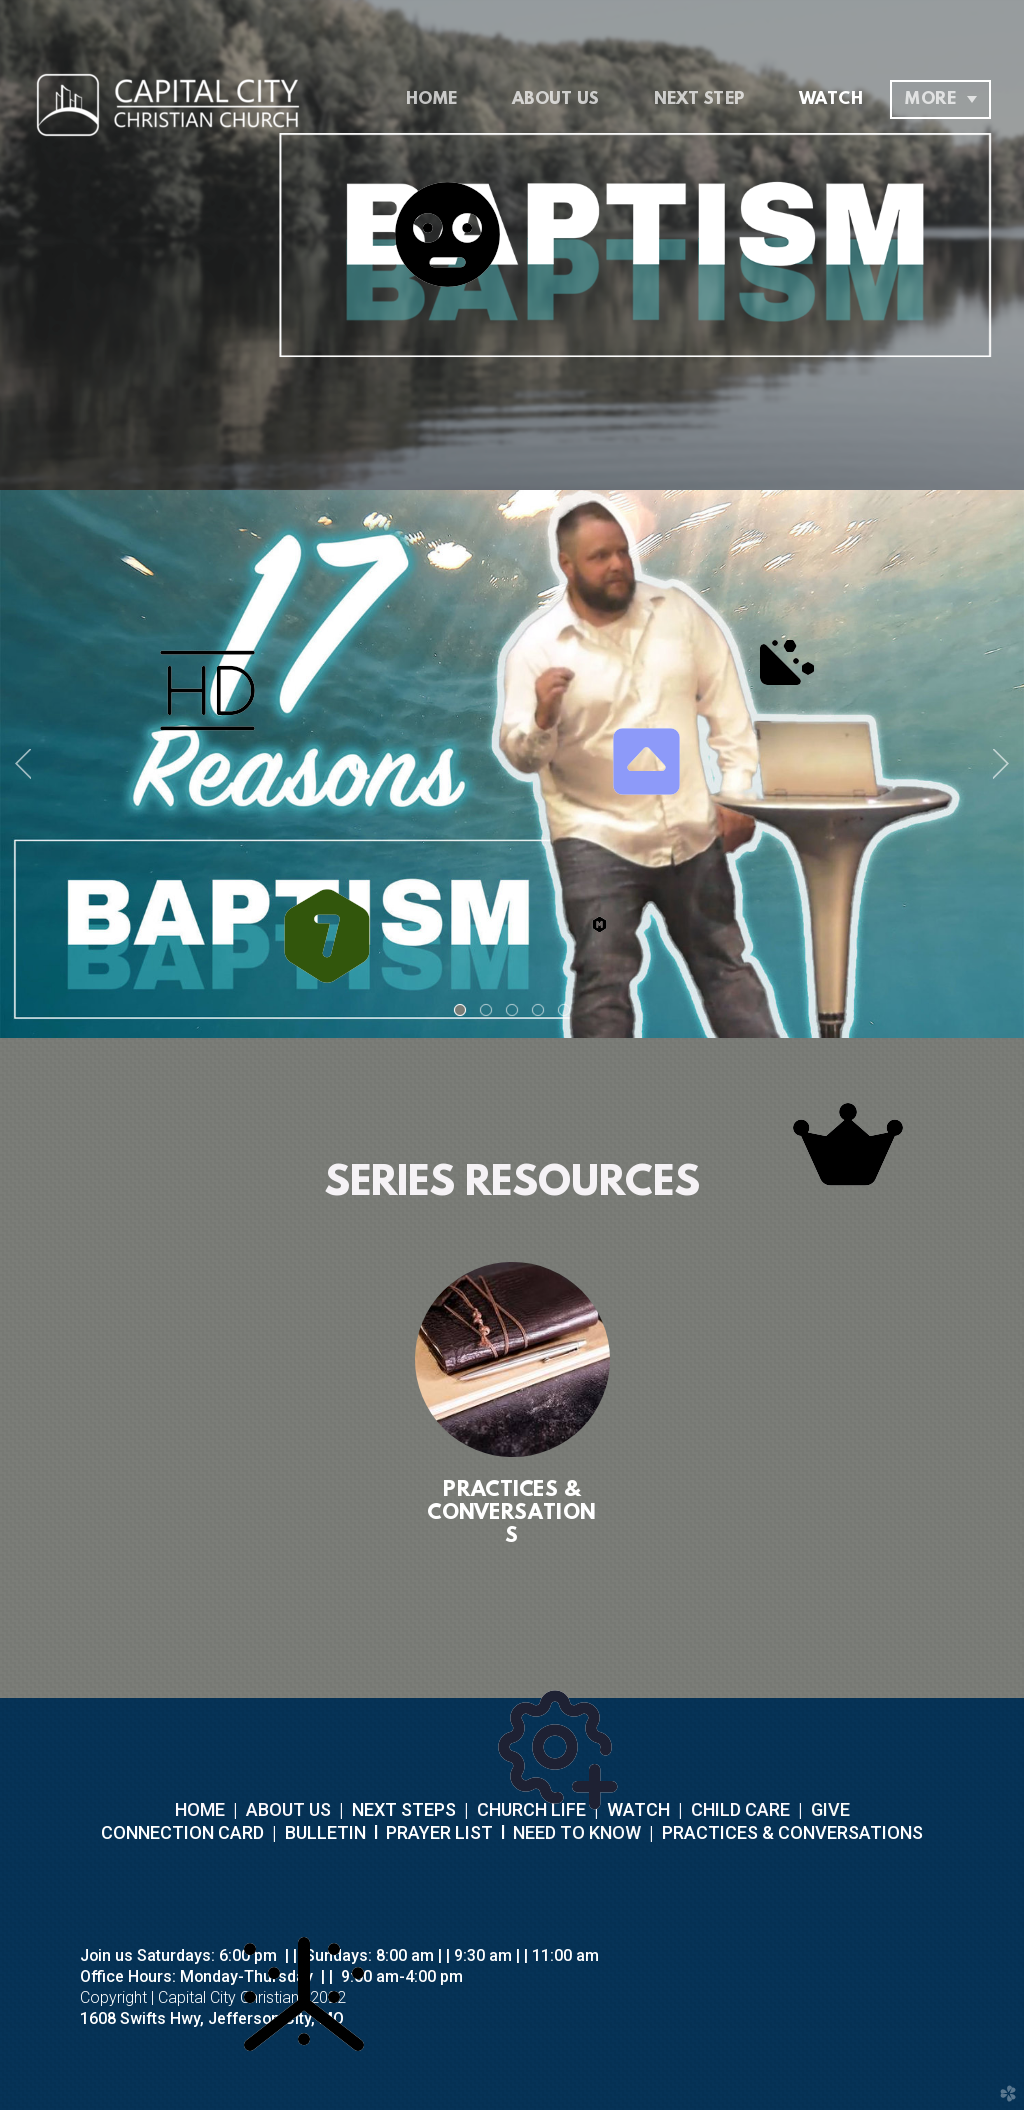 The width and height of the screenshot is (1024, 2110). Describe the element at coordinates (787, 661) in the screenshot. I see `indicates rockslide or landslide hazard warning` at that location.